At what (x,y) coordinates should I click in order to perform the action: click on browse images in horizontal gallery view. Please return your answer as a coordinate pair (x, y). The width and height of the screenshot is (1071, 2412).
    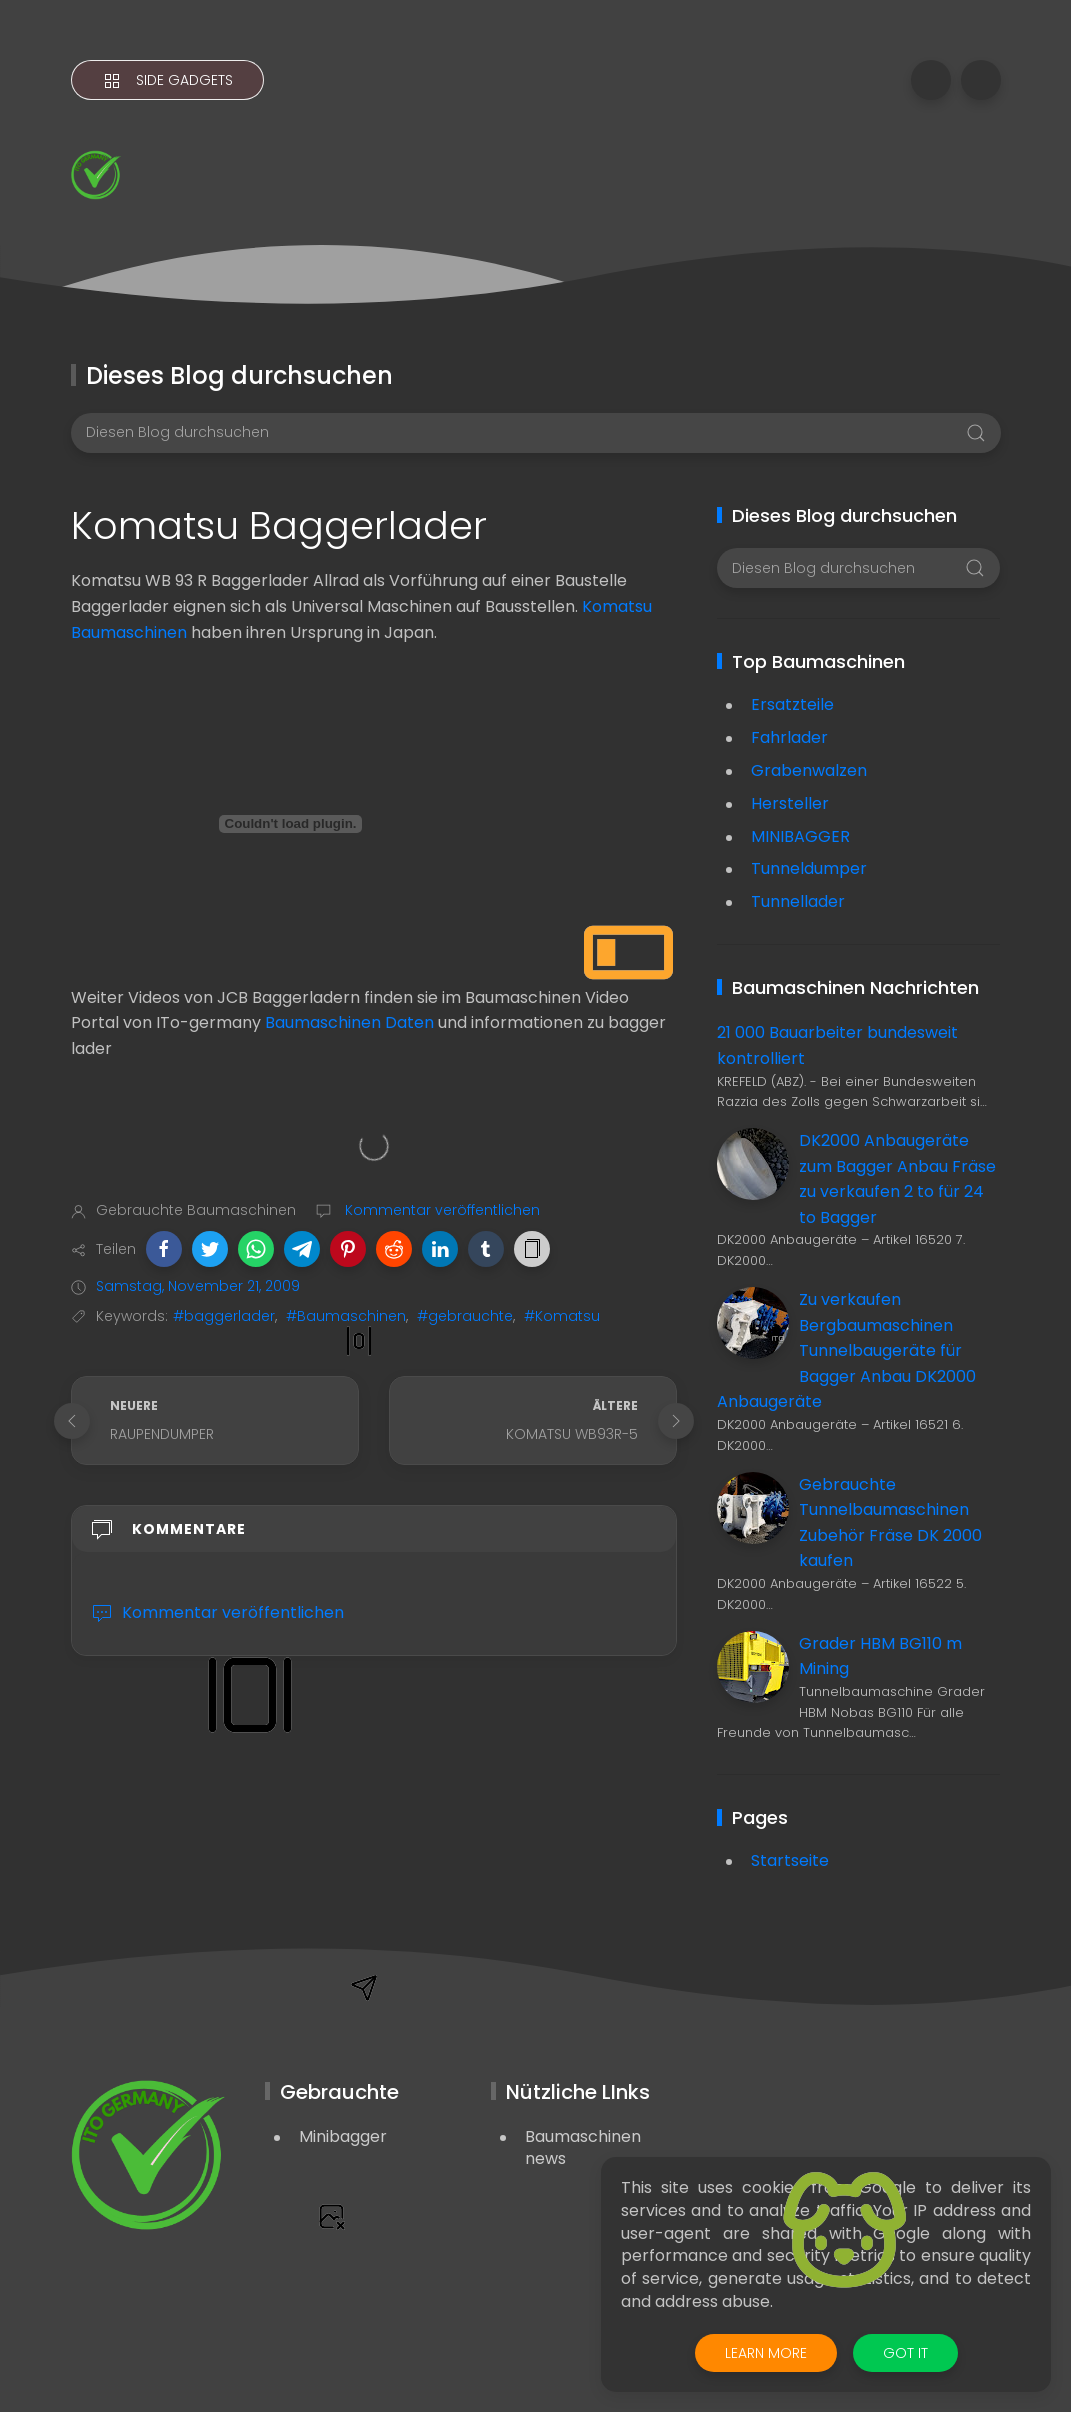
    Looking at the image, I should click on (250, 1695).